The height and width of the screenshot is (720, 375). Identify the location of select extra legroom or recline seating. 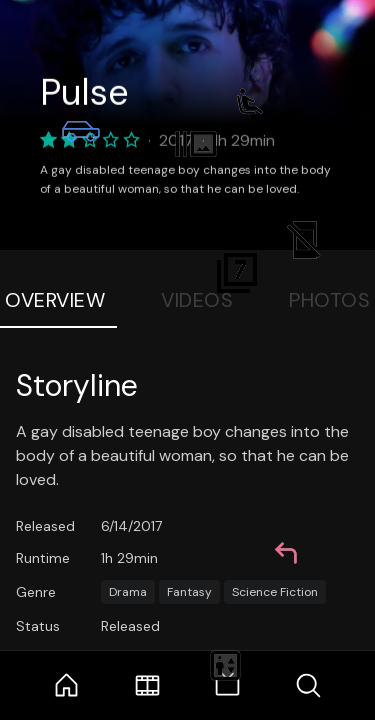
(250, 102).